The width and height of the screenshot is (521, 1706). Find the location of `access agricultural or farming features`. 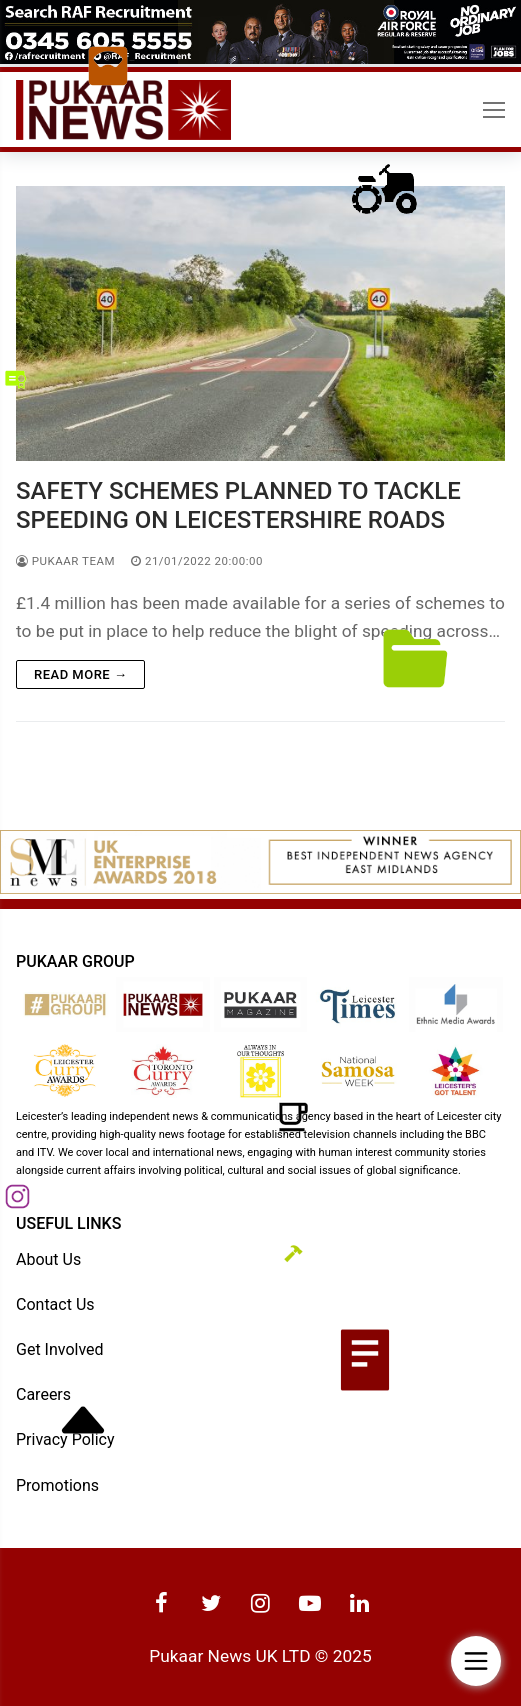

access agricultural or farming features is located at coordinates (384, 190).